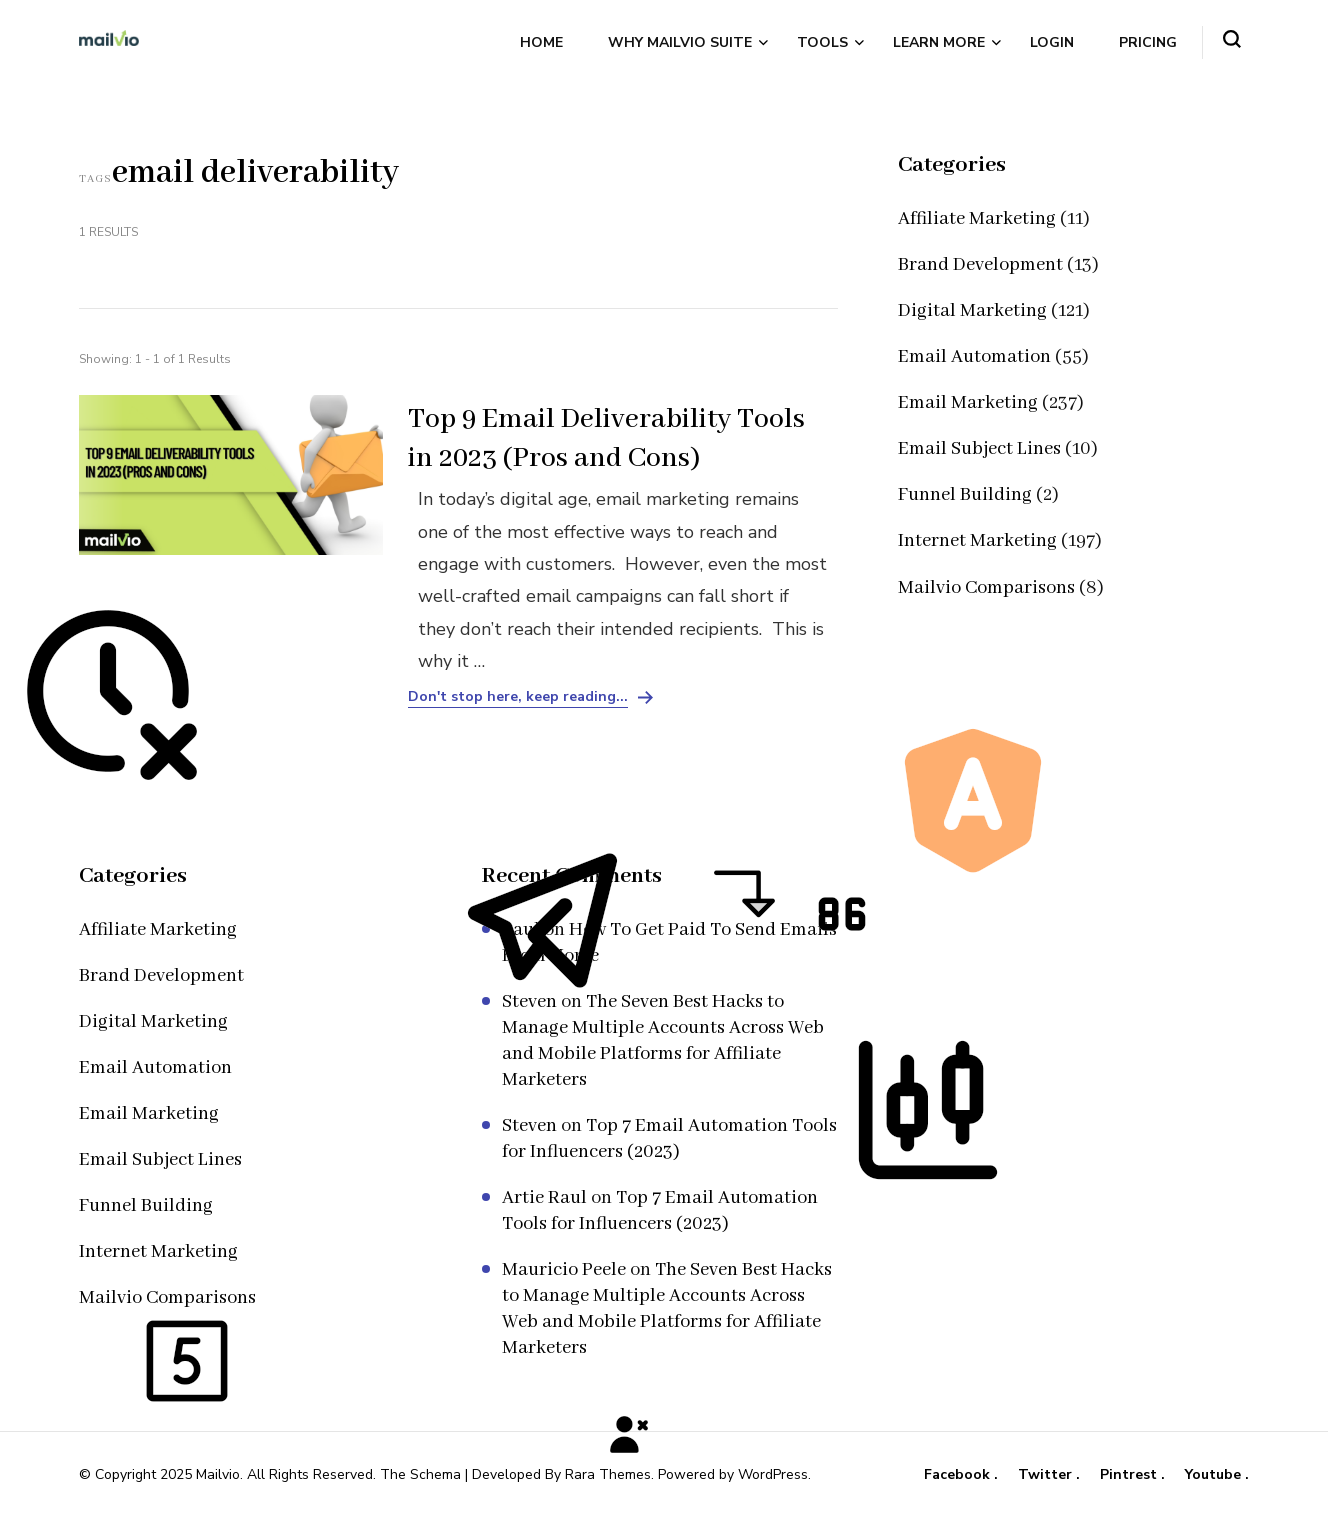 The width and height of the screenshot is (1328, 1518). Describe the element at coordinates (542, 920) in the screenshot. I see `open telegram messaging app` at that location.